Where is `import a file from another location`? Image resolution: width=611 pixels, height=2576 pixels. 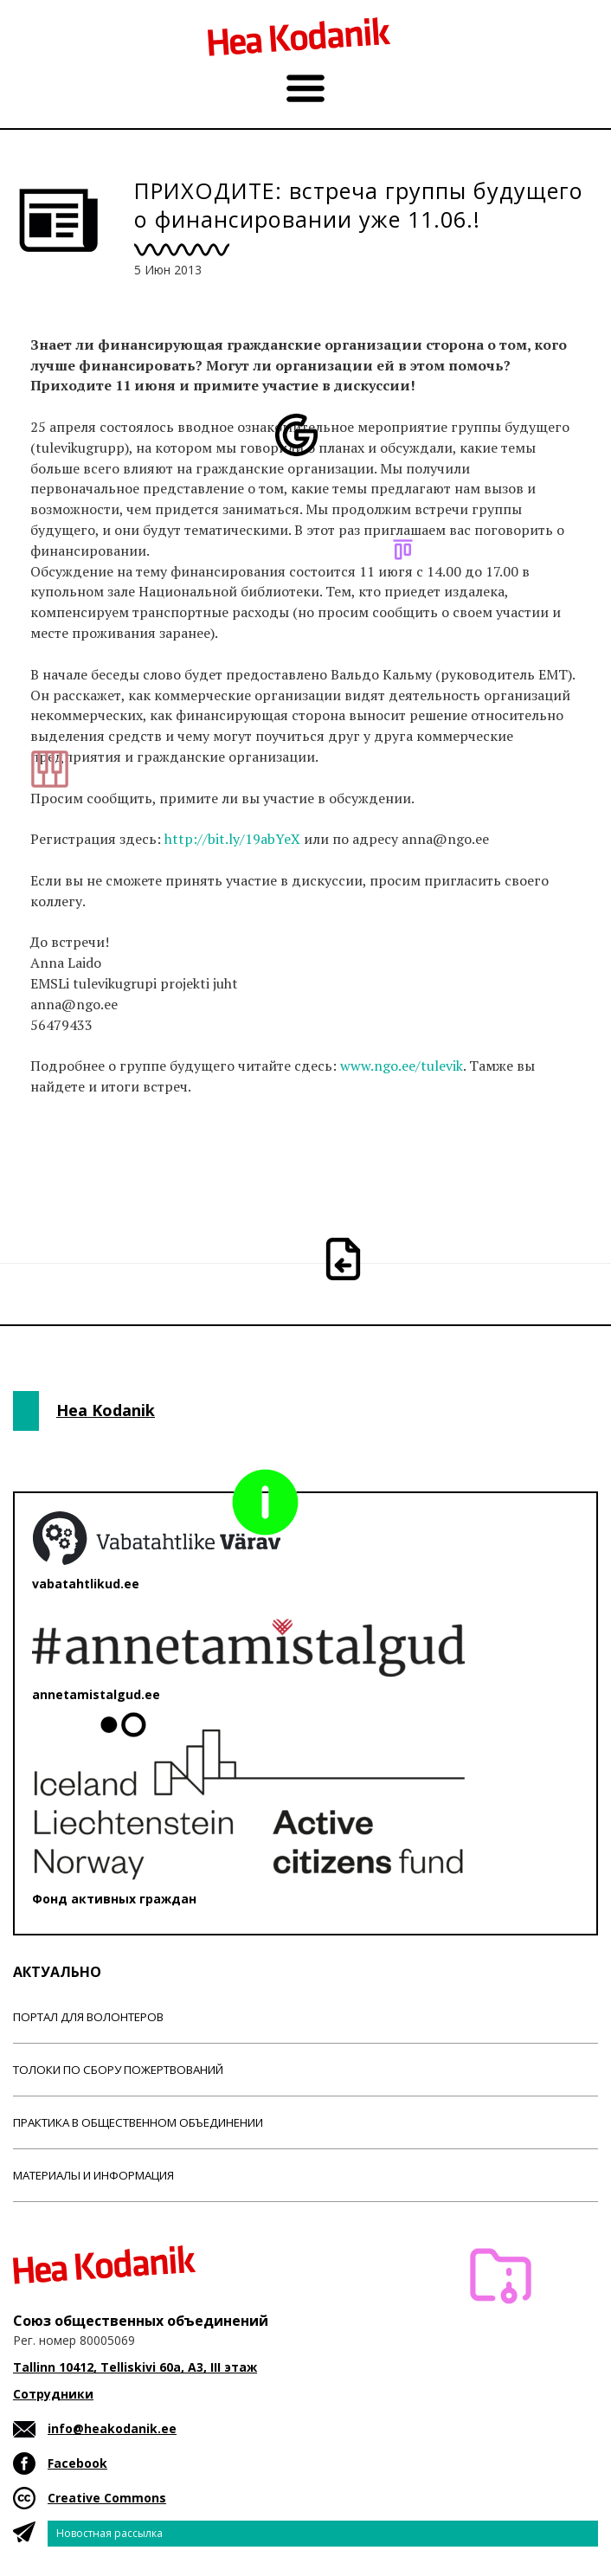
import a file from another location is located at coordinates (343, 1259).